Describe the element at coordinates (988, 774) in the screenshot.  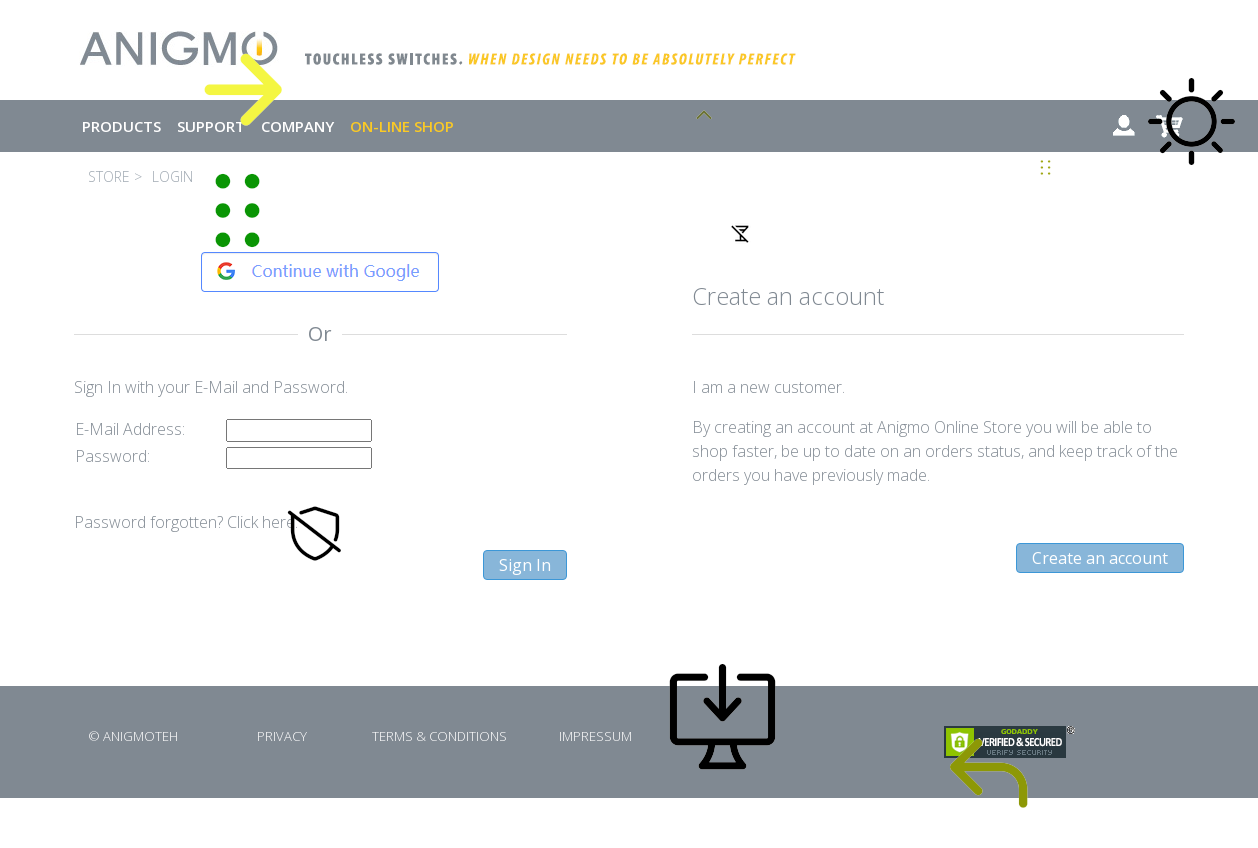
I see `reply to a message or comment` at that location.